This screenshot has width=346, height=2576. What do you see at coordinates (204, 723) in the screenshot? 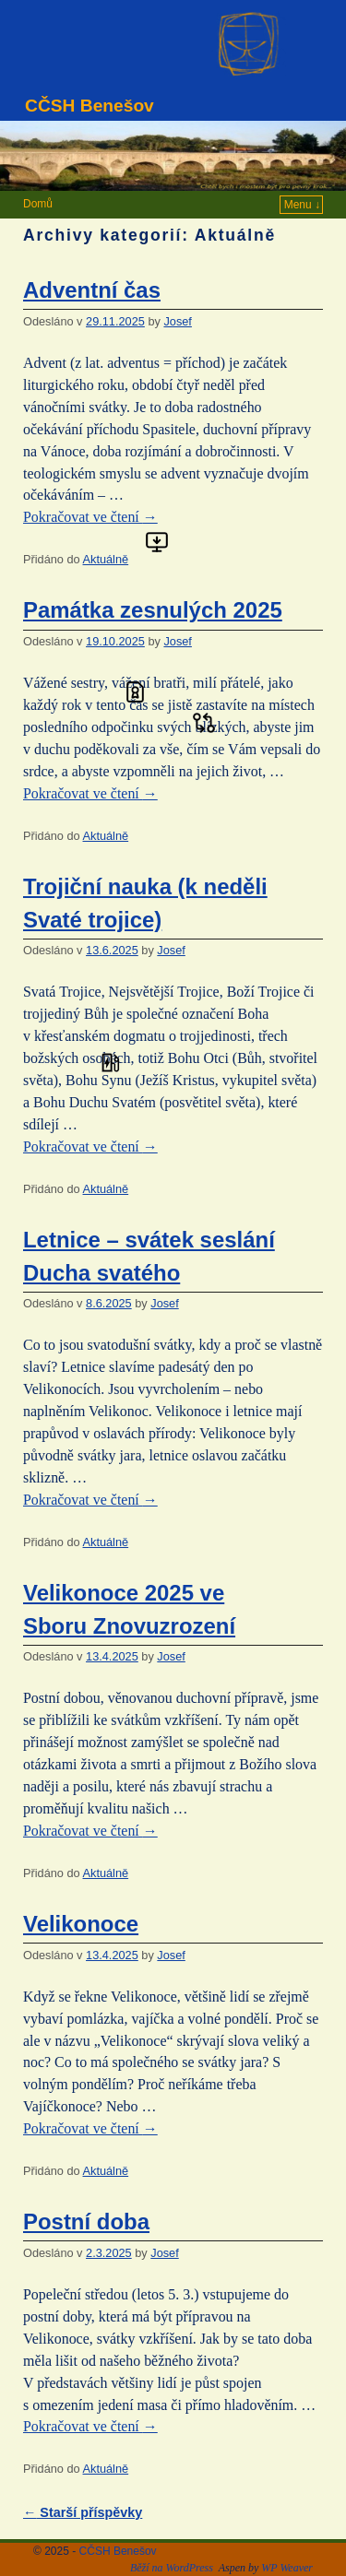
I see `compare branches in version control` at bounding box center [204, 723].